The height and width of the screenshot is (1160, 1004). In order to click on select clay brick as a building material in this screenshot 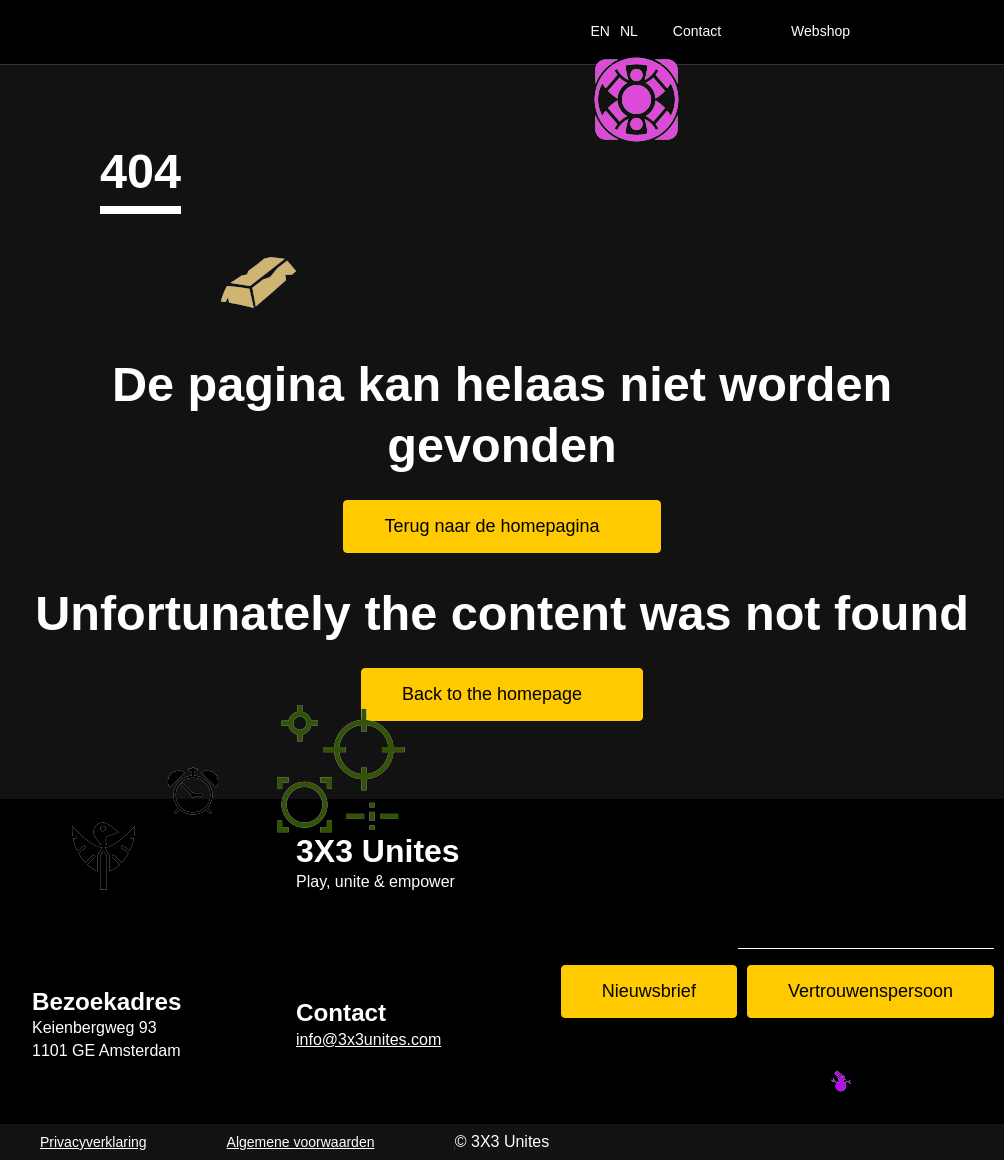, I will do `click(258, 282)`.